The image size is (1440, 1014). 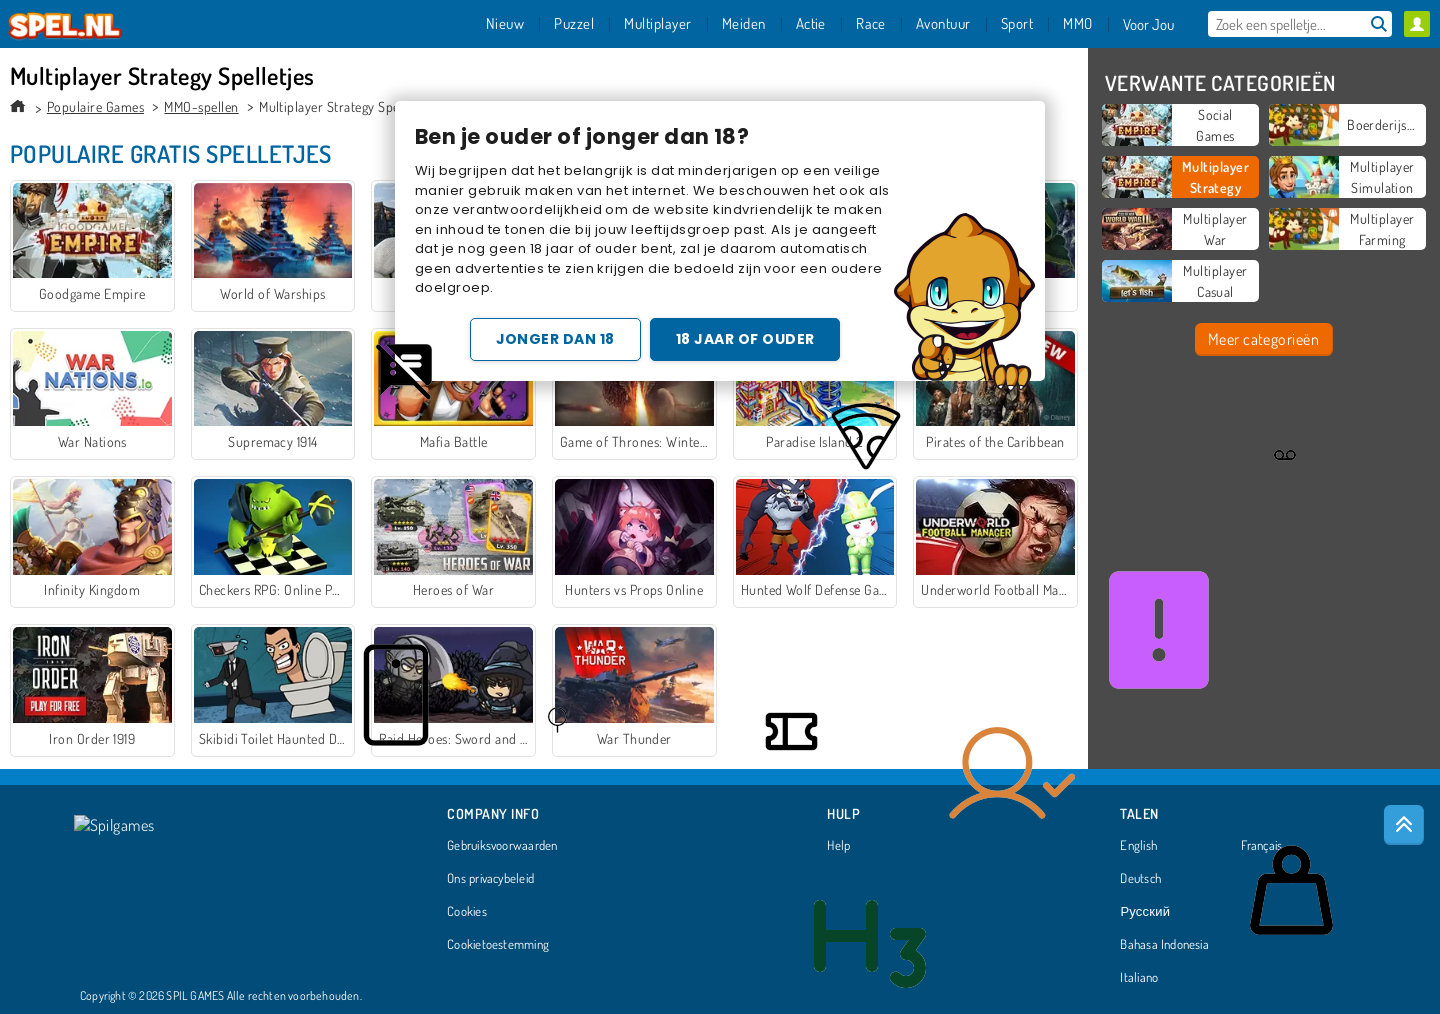 What do you see at coordinates (1008, 777) in the screenshot?
I see `verify or approve a user account` at bounding box center [1008, 777].